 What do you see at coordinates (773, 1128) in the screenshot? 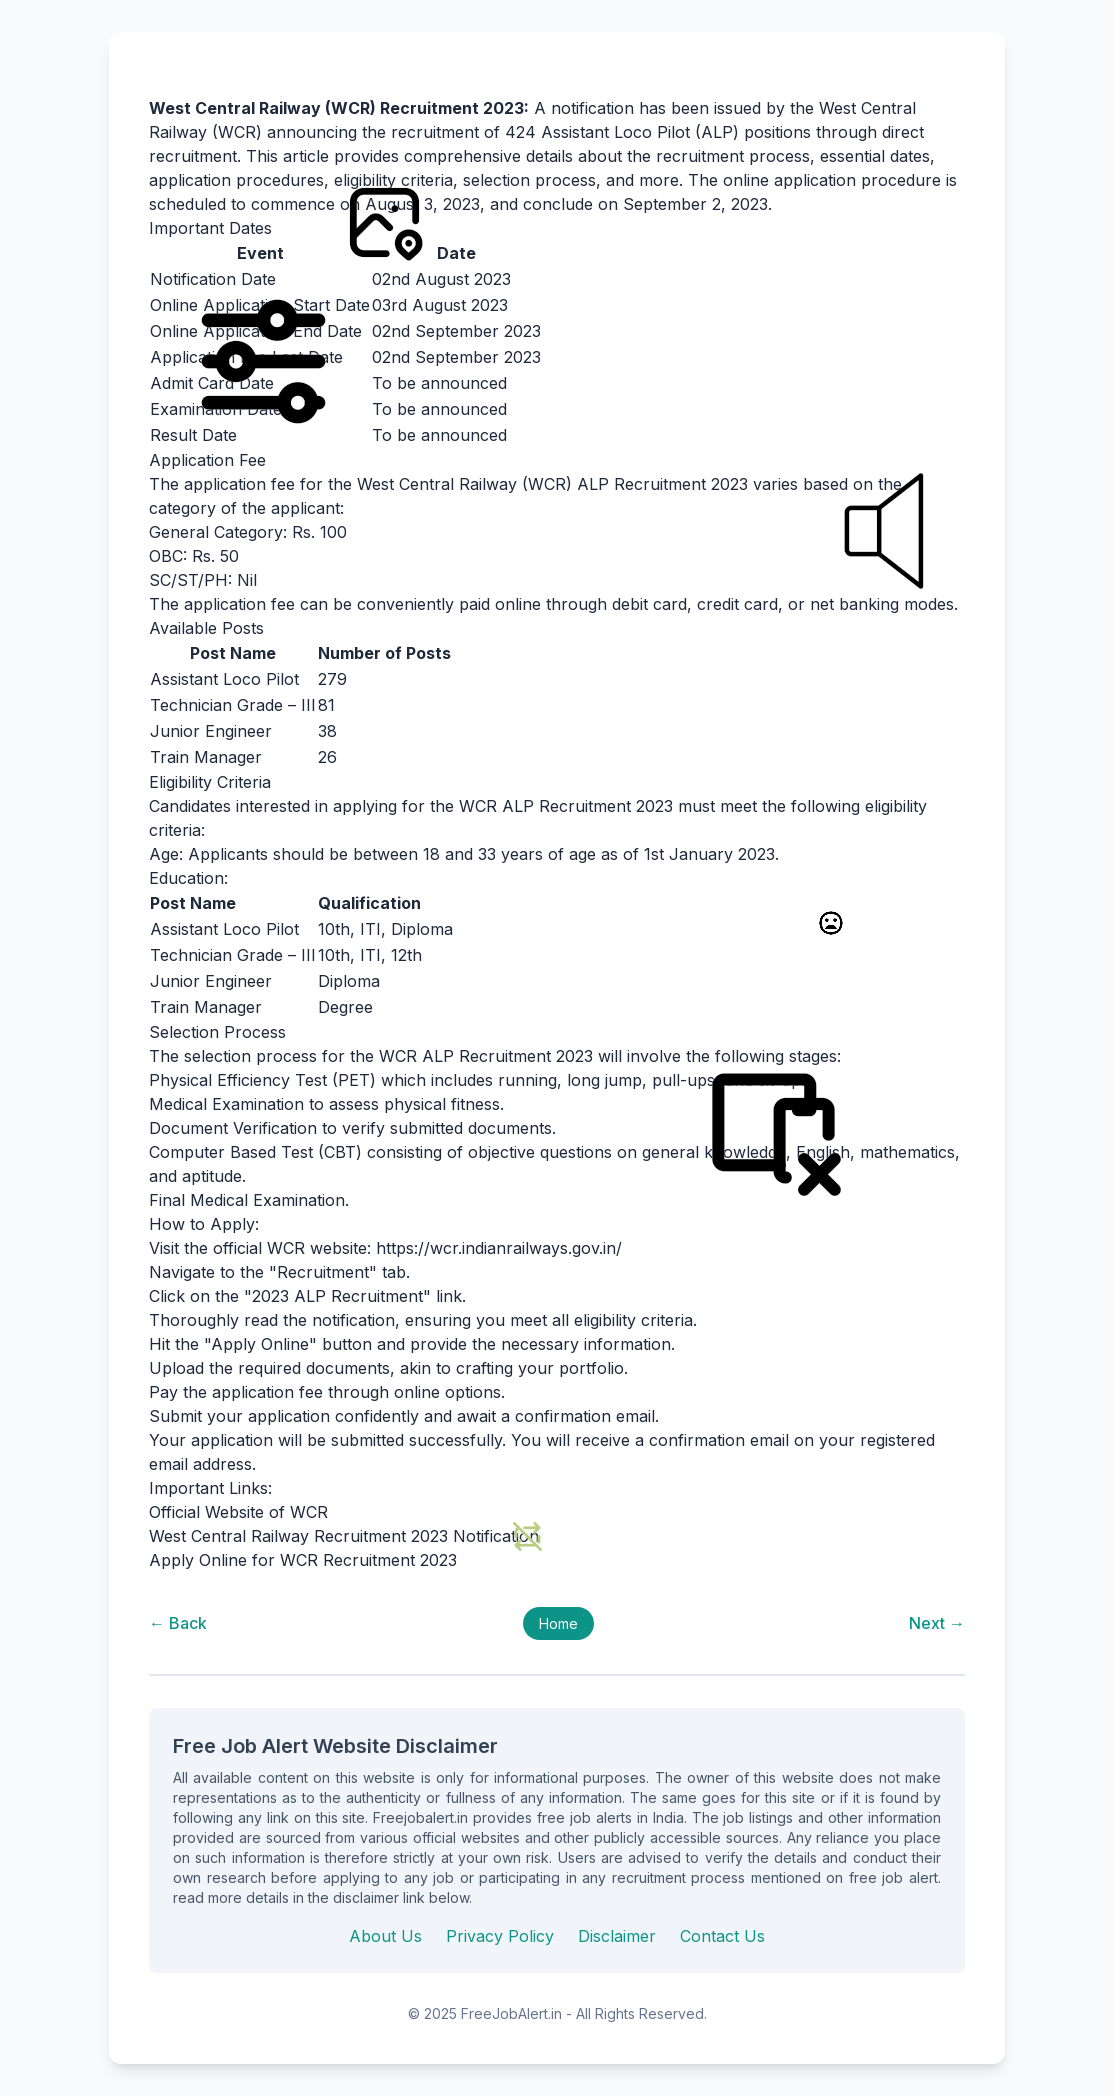
I see `disconnect or remove a device` at bounding box center [773, 1128].